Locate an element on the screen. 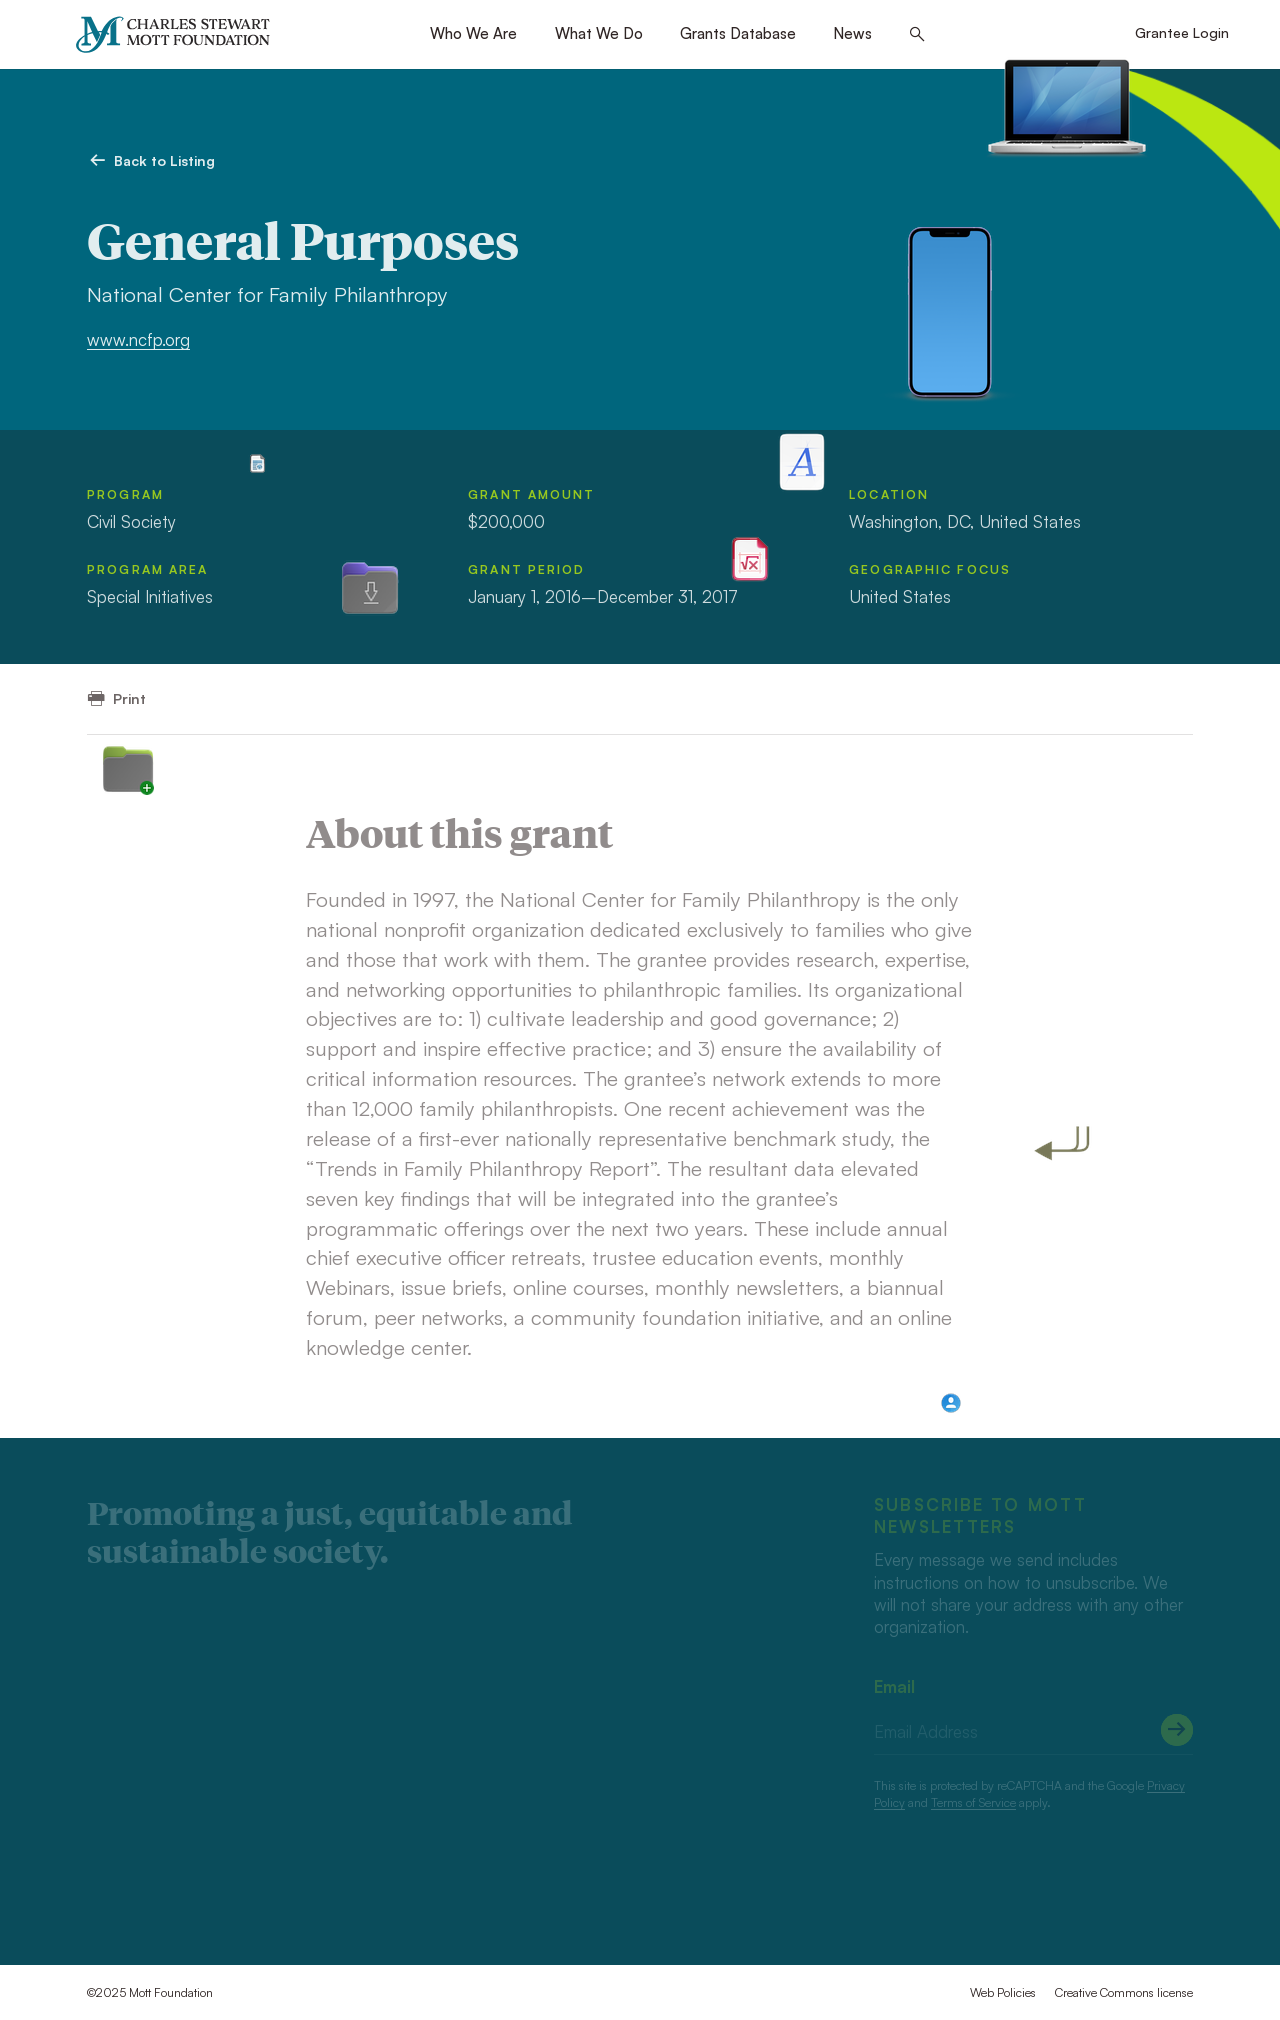 This screenshot has height=2020, width=1280. open your downloads folder is located at coordinates (370, 588).